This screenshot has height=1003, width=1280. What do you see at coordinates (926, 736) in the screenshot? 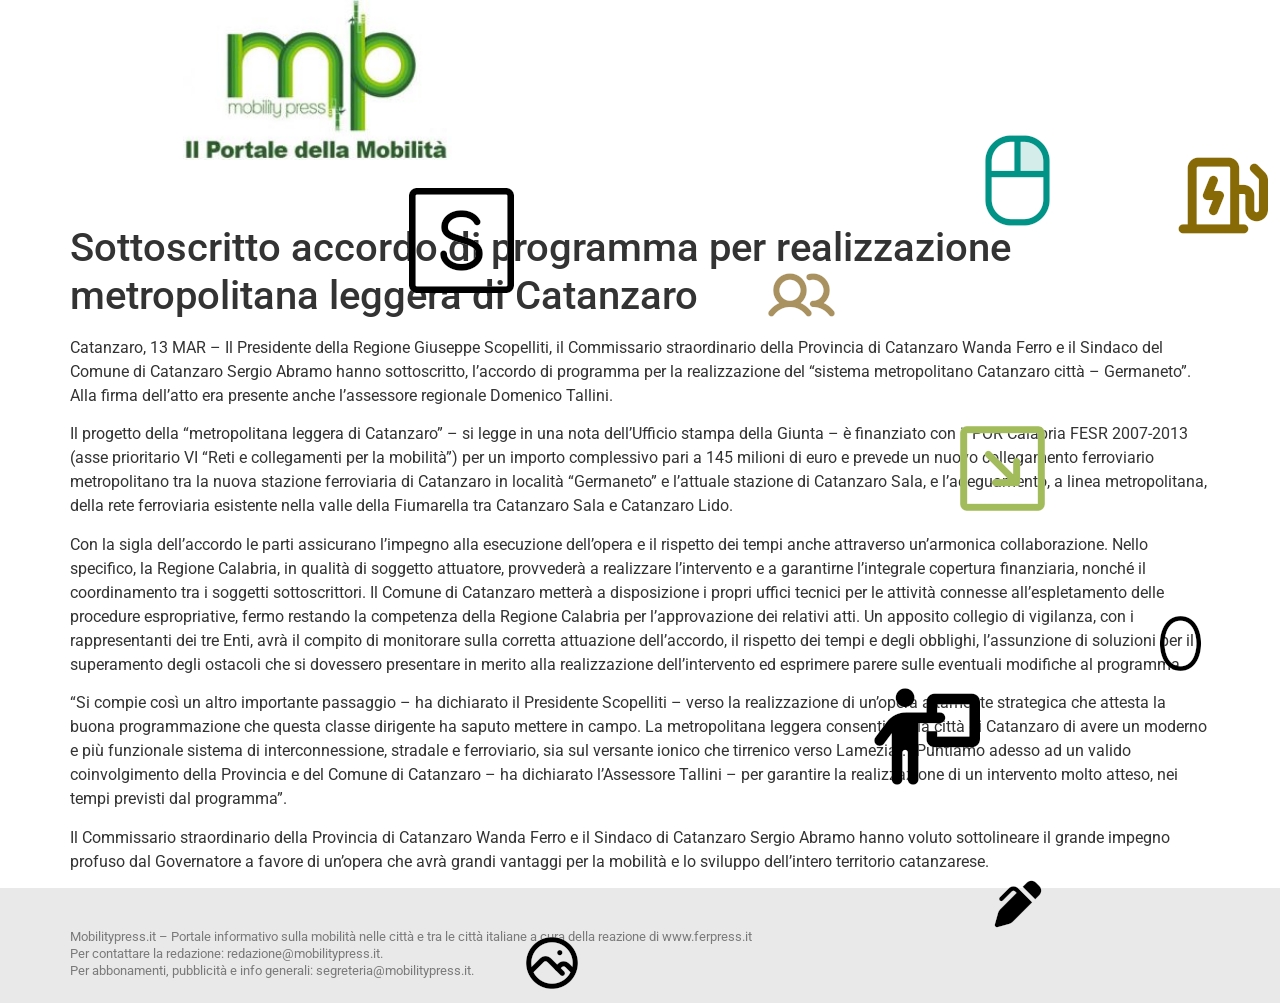
I see `access presentation or teaching mode` at bounding box center [926, 736].